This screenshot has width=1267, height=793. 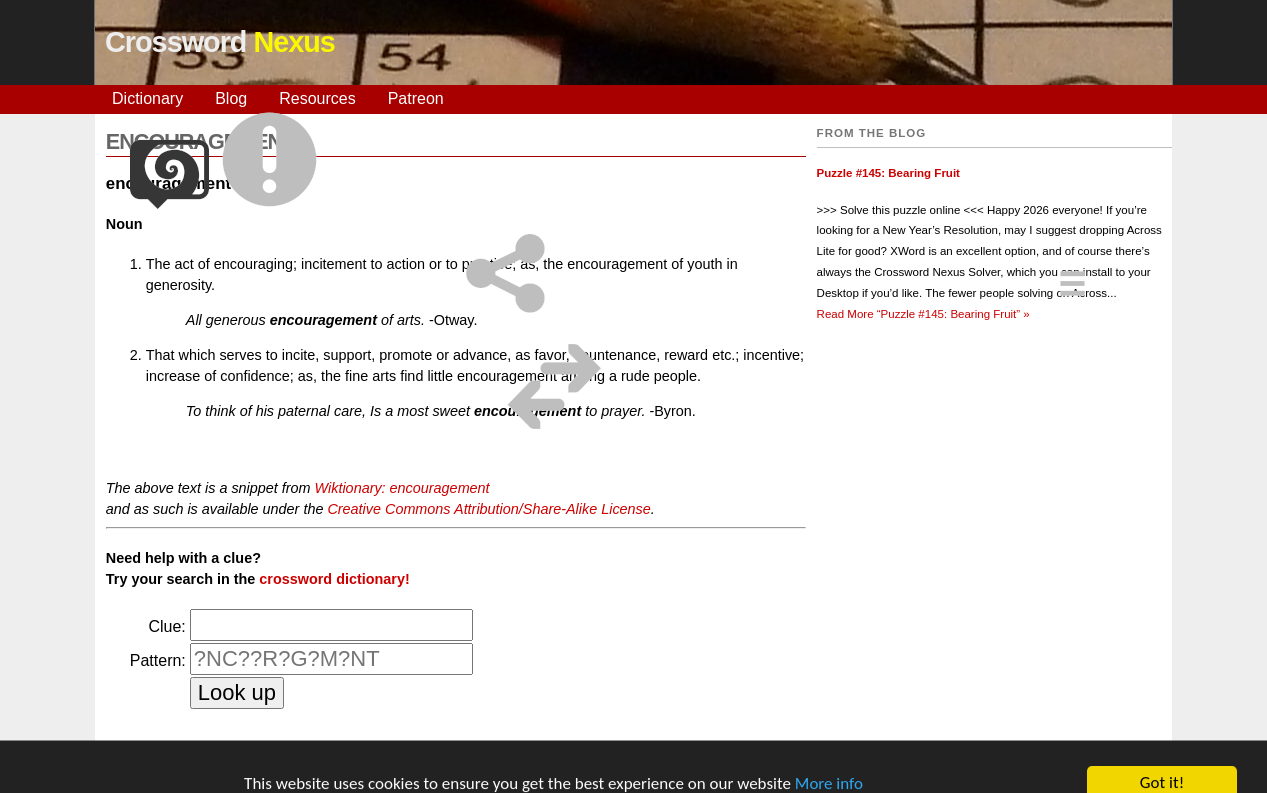 What do you see at coordinates (1072, 283) in the screenshot?
I see `open the main menu` at bounding box center [1072, 283].